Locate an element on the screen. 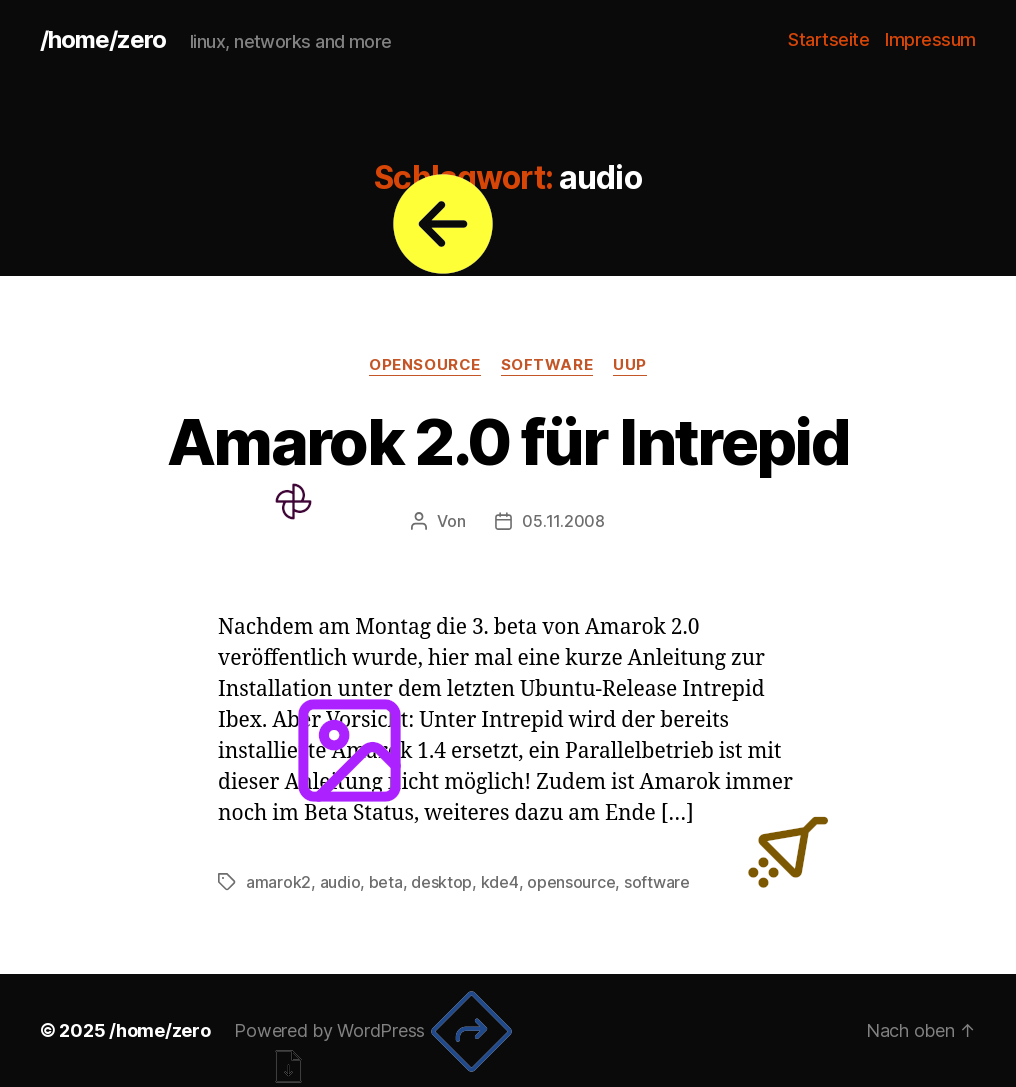 The height and width of the screenshot is (1087, 1016). go back to the previous screen is located at coordinates (443, 224).